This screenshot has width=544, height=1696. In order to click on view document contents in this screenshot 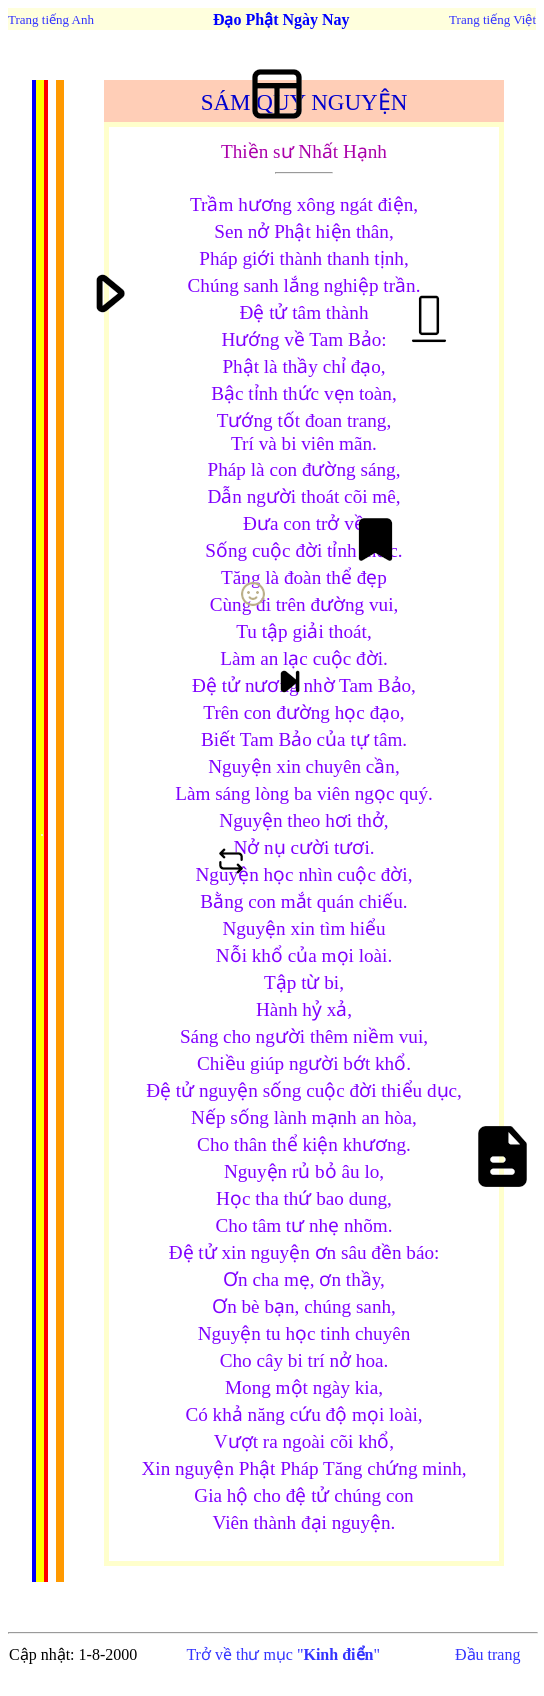, I will do `click(502, 1156)`.